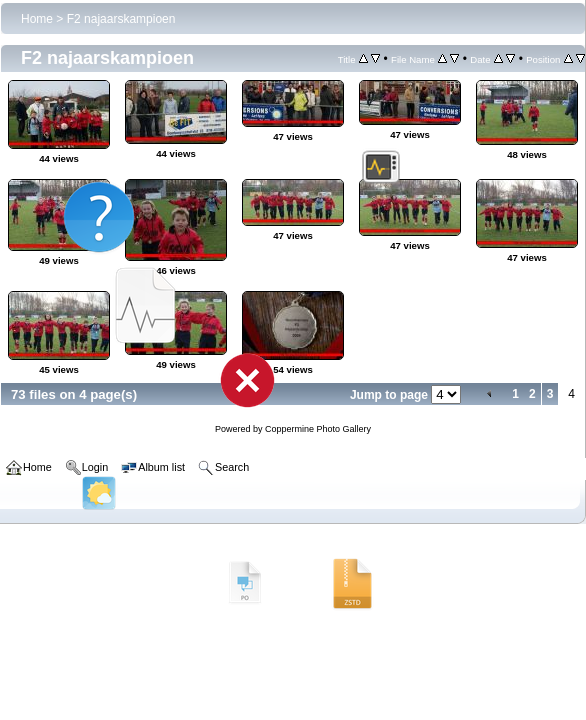  I want to click on open the help or support center, so click(99, 217).